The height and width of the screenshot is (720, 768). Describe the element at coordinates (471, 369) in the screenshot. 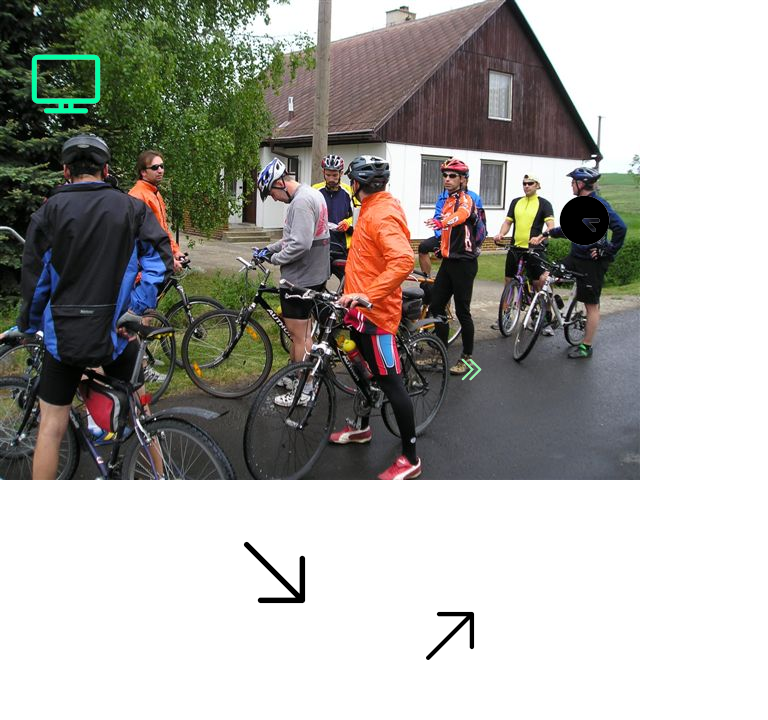

I see `skip forward or advance quickly` at that location.